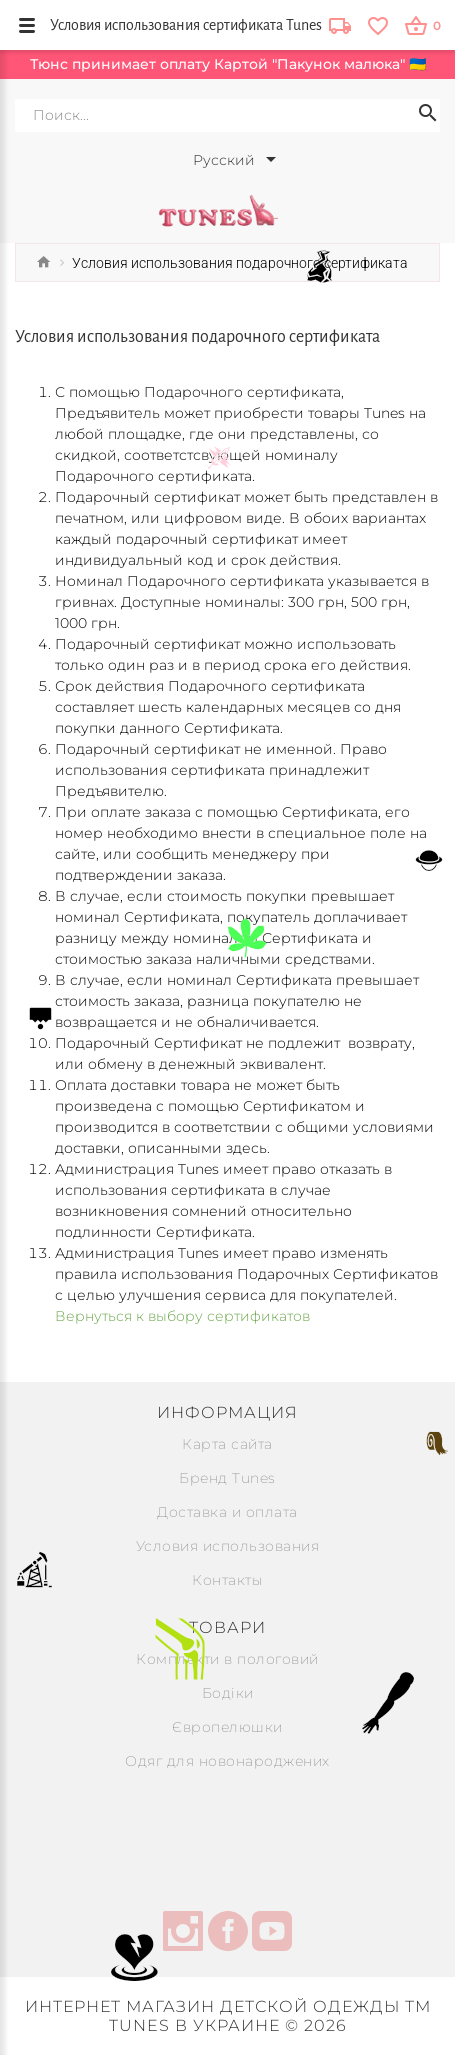  Describe the element at coordinates (247, 937) in the screenshot. I see `nature or plant category indicator` at that location.